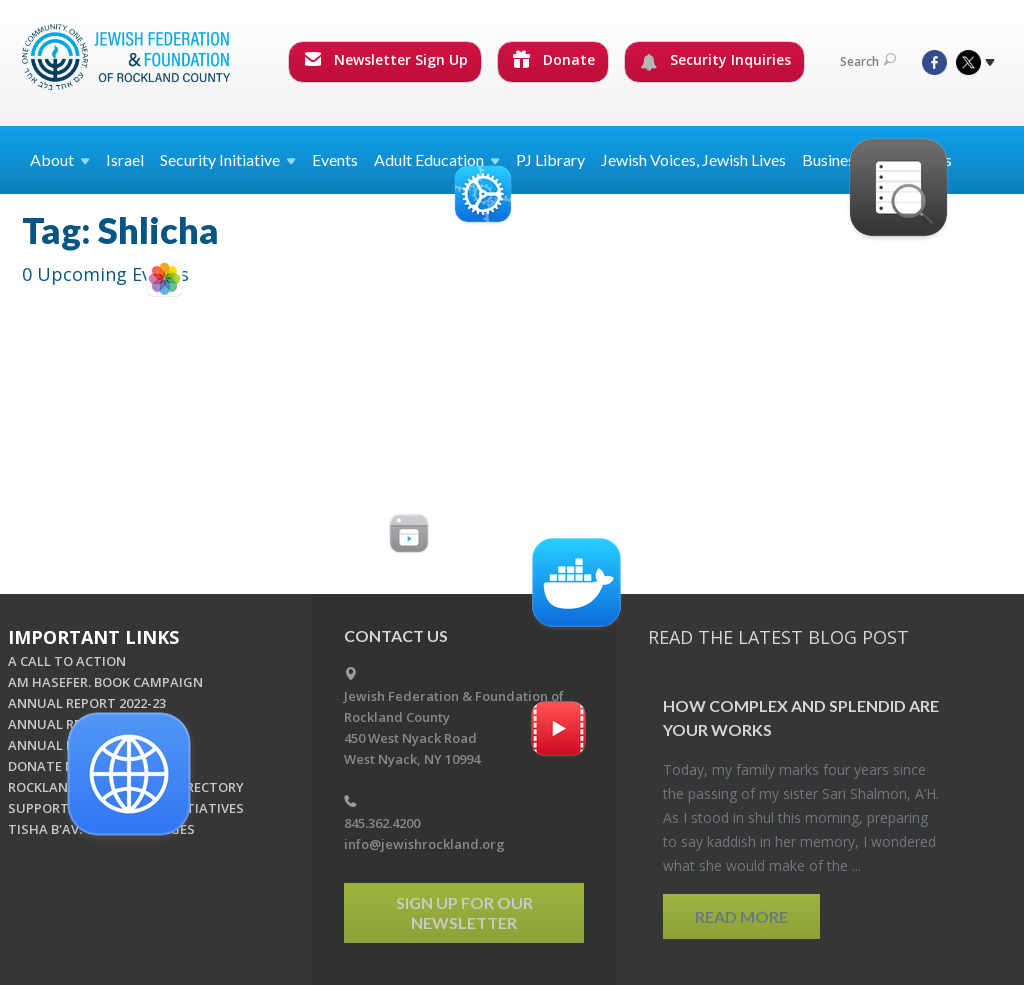 This screenshot has width=1024, height=985. What do you see at coordinates (898, 187) in the screenshot?
I see `view system logs and activity history` at bounding box center [898, 187].